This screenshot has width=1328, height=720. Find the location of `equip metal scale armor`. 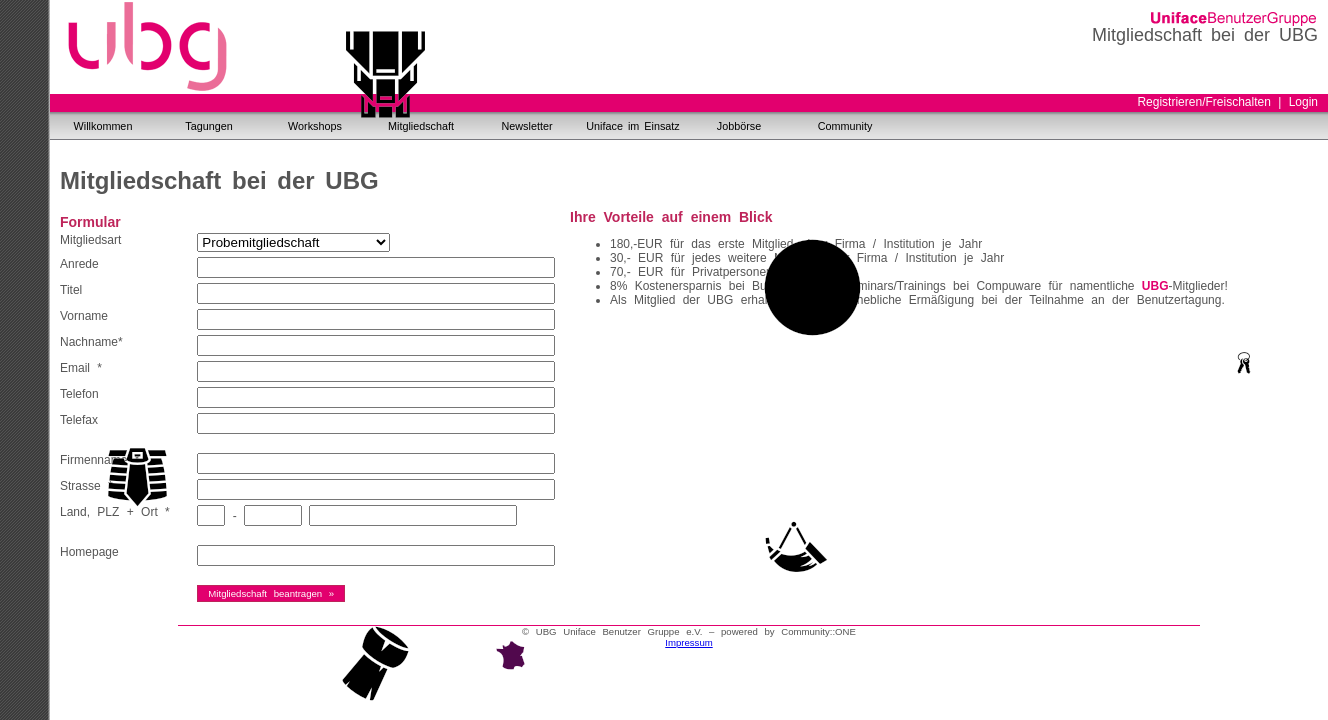

equip metal scale armor is located at coordinates (385, 74).